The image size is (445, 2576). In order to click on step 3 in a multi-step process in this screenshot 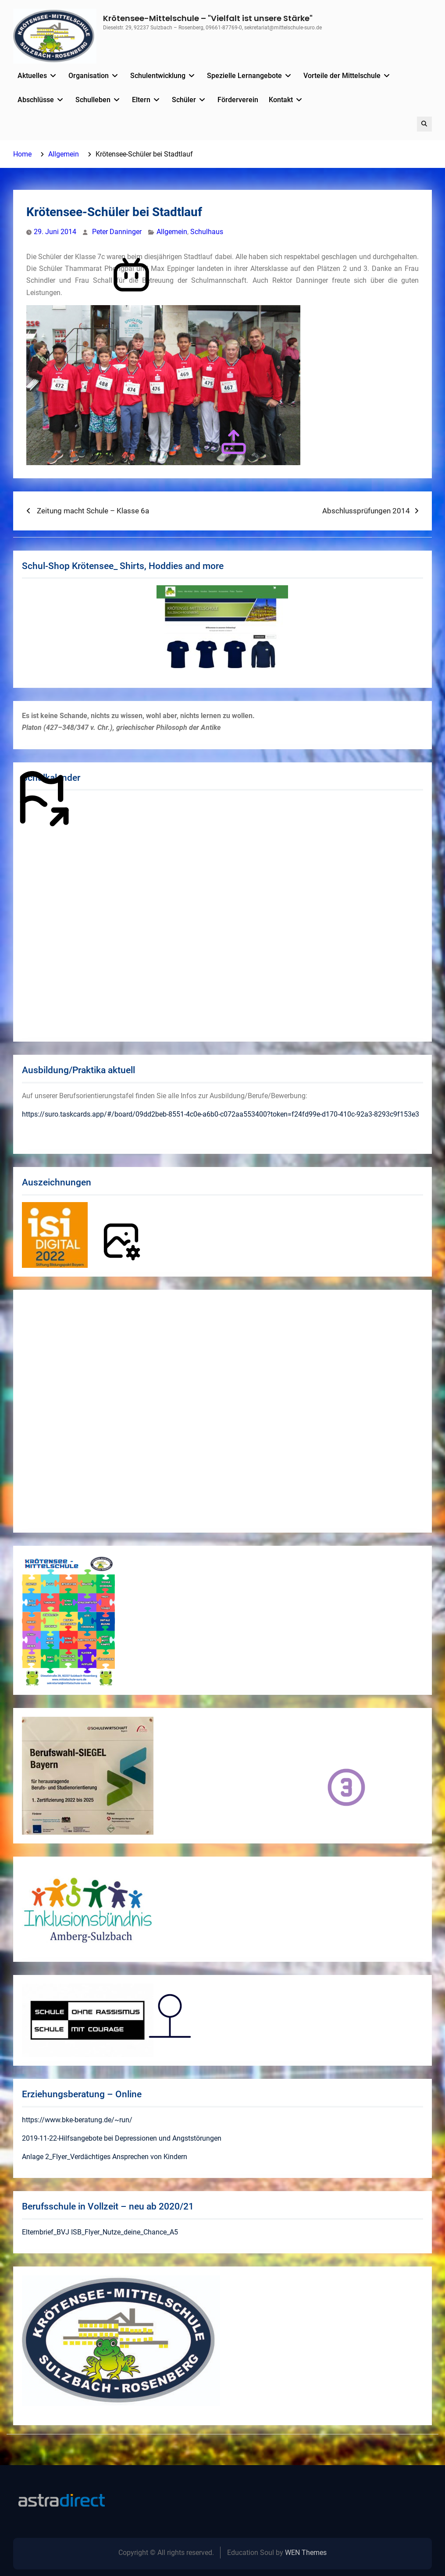, I will do `click(346, 1787)`.